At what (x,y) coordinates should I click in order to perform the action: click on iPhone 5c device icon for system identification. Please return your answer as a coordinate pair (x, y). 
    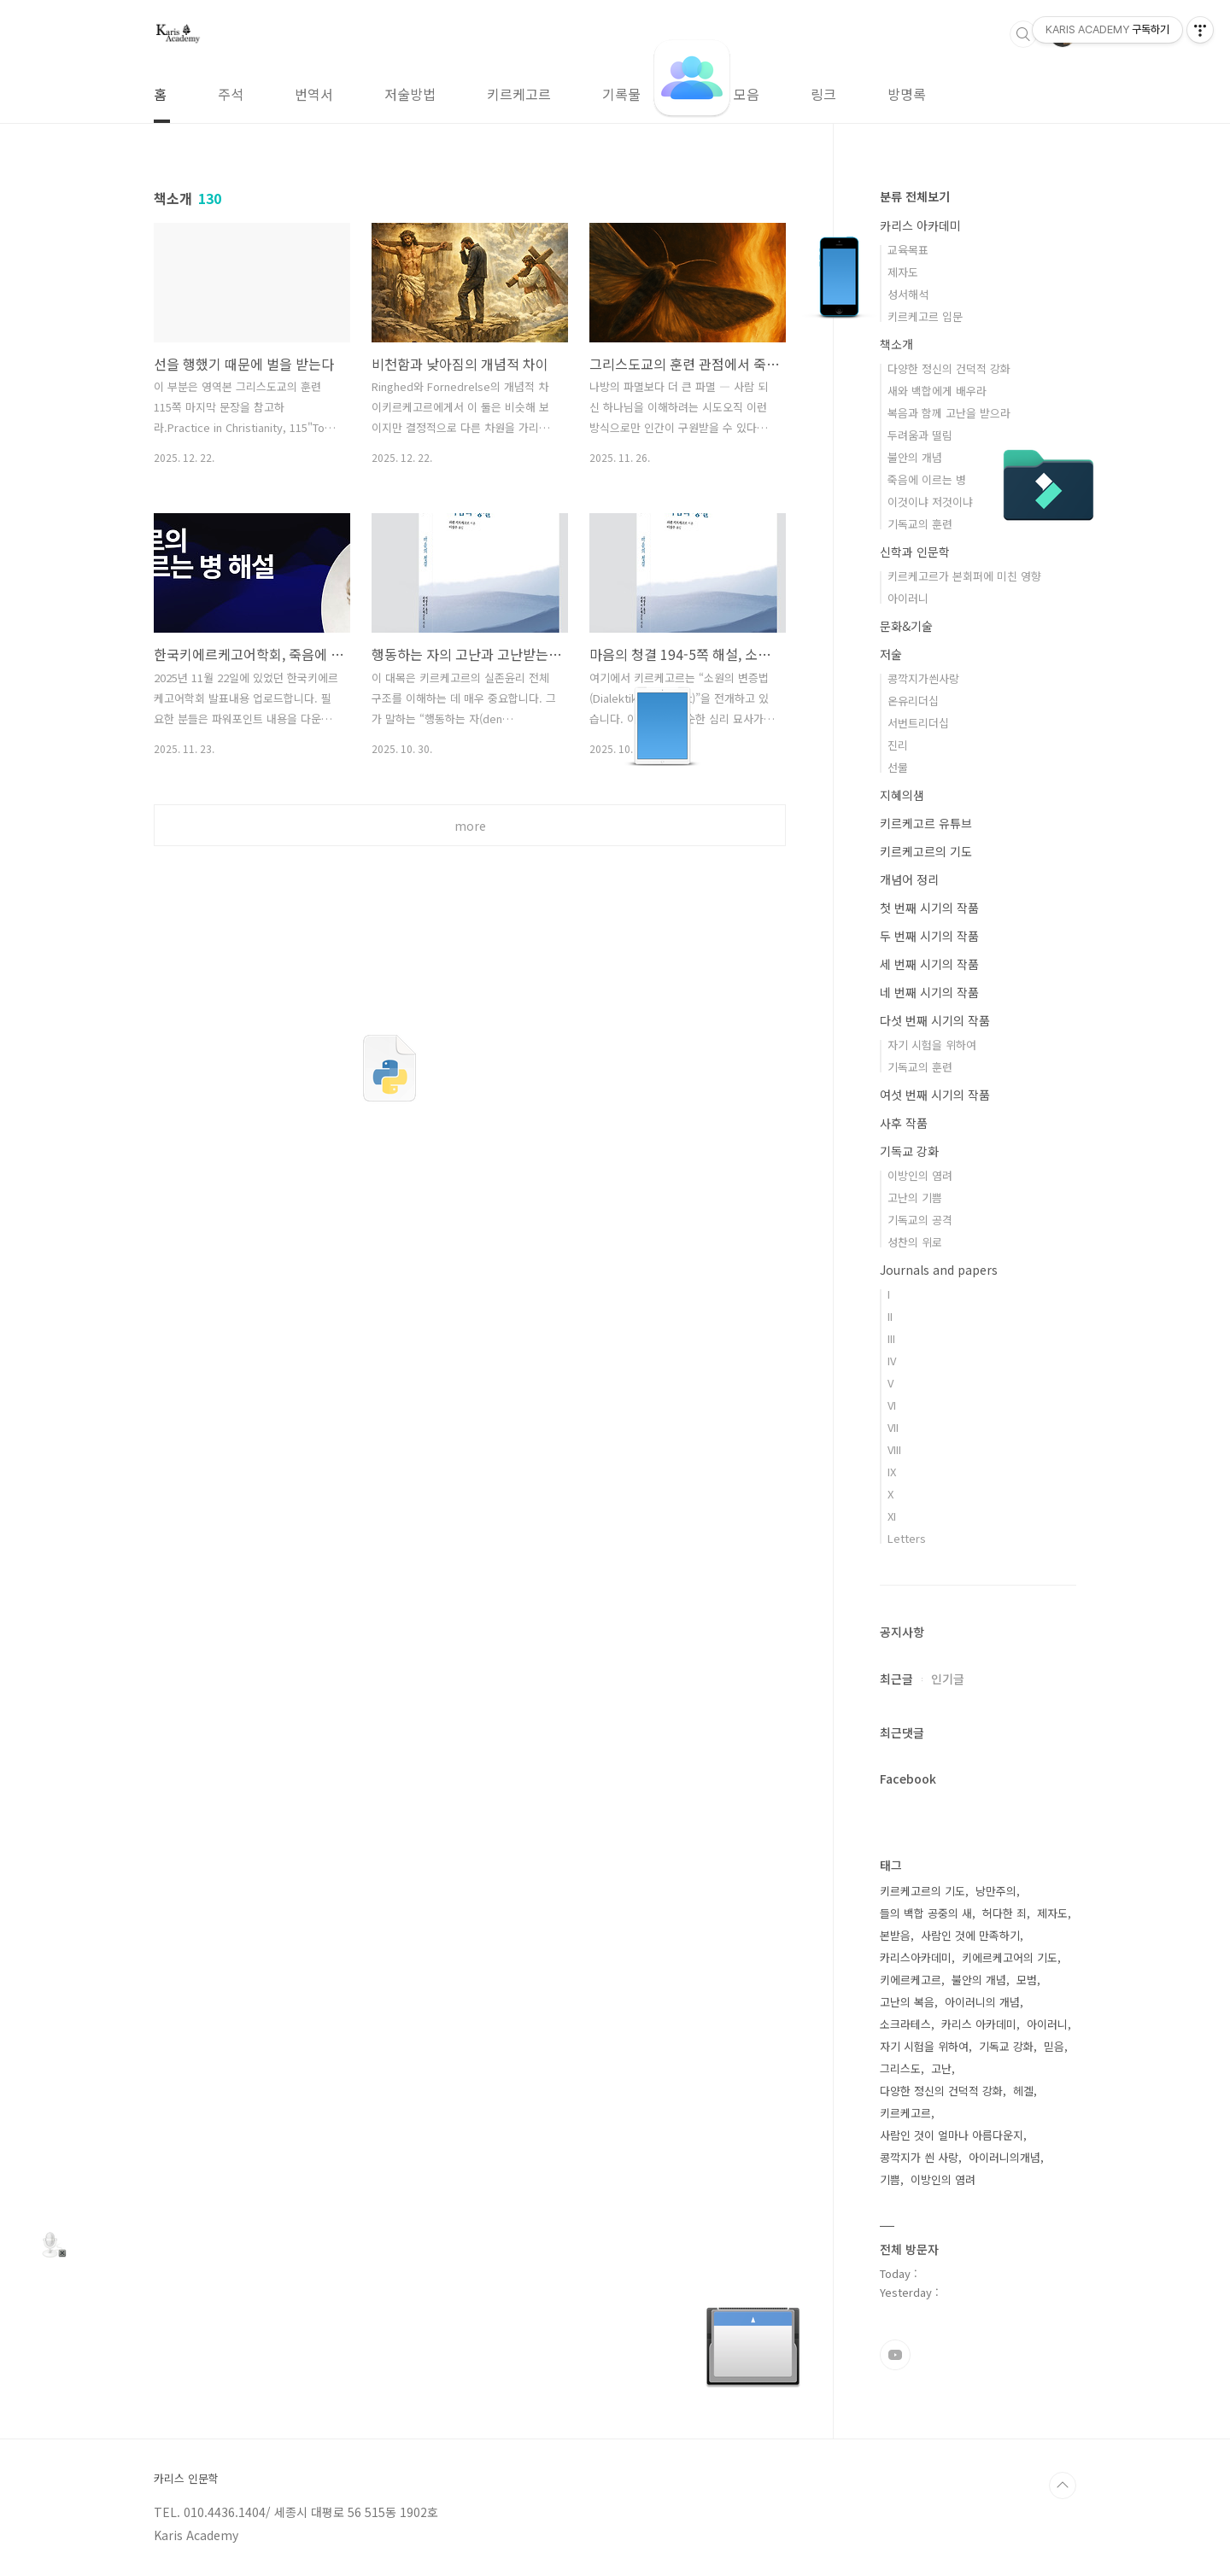
    Looking at the image, I should click on (839, 277).